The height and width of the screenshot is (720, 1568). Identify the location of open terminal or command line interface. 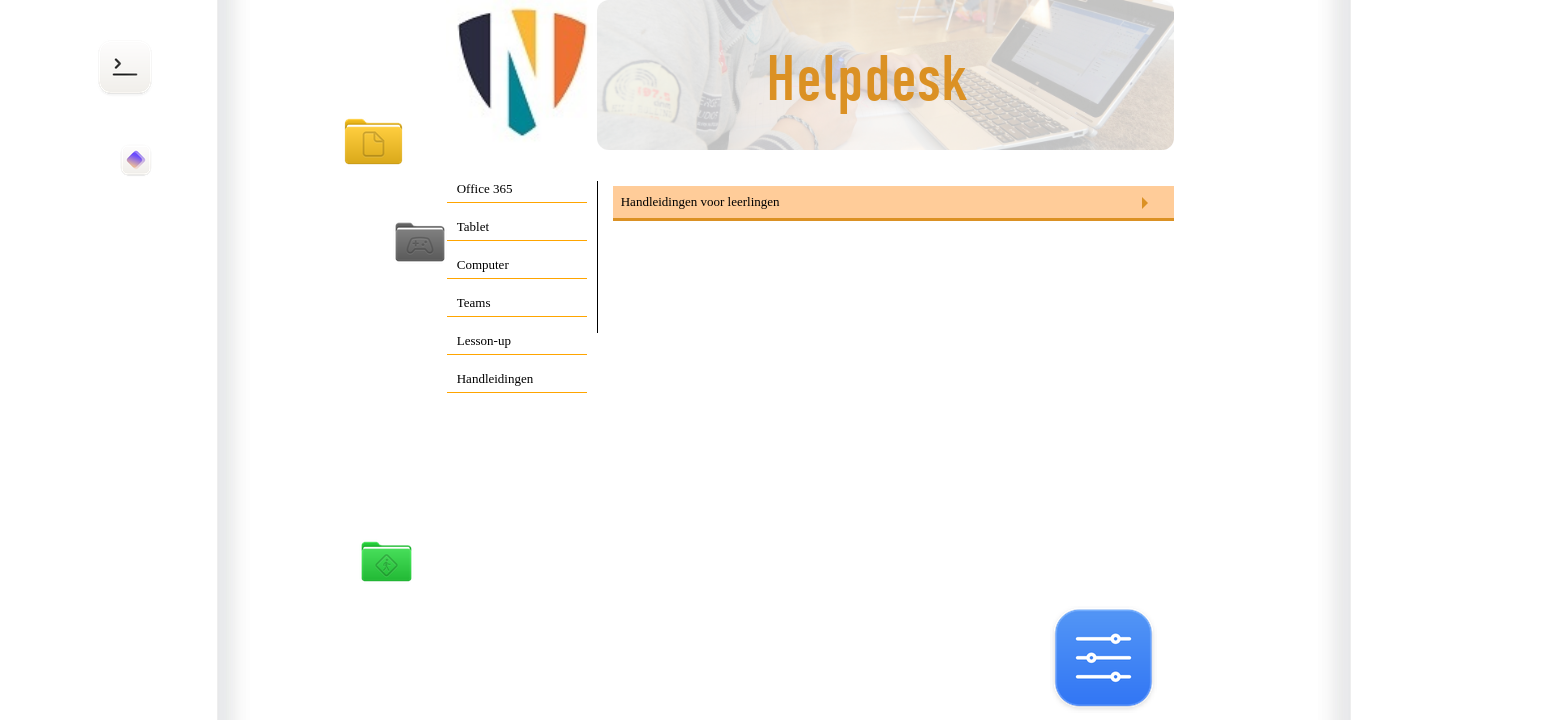
(125, 67).